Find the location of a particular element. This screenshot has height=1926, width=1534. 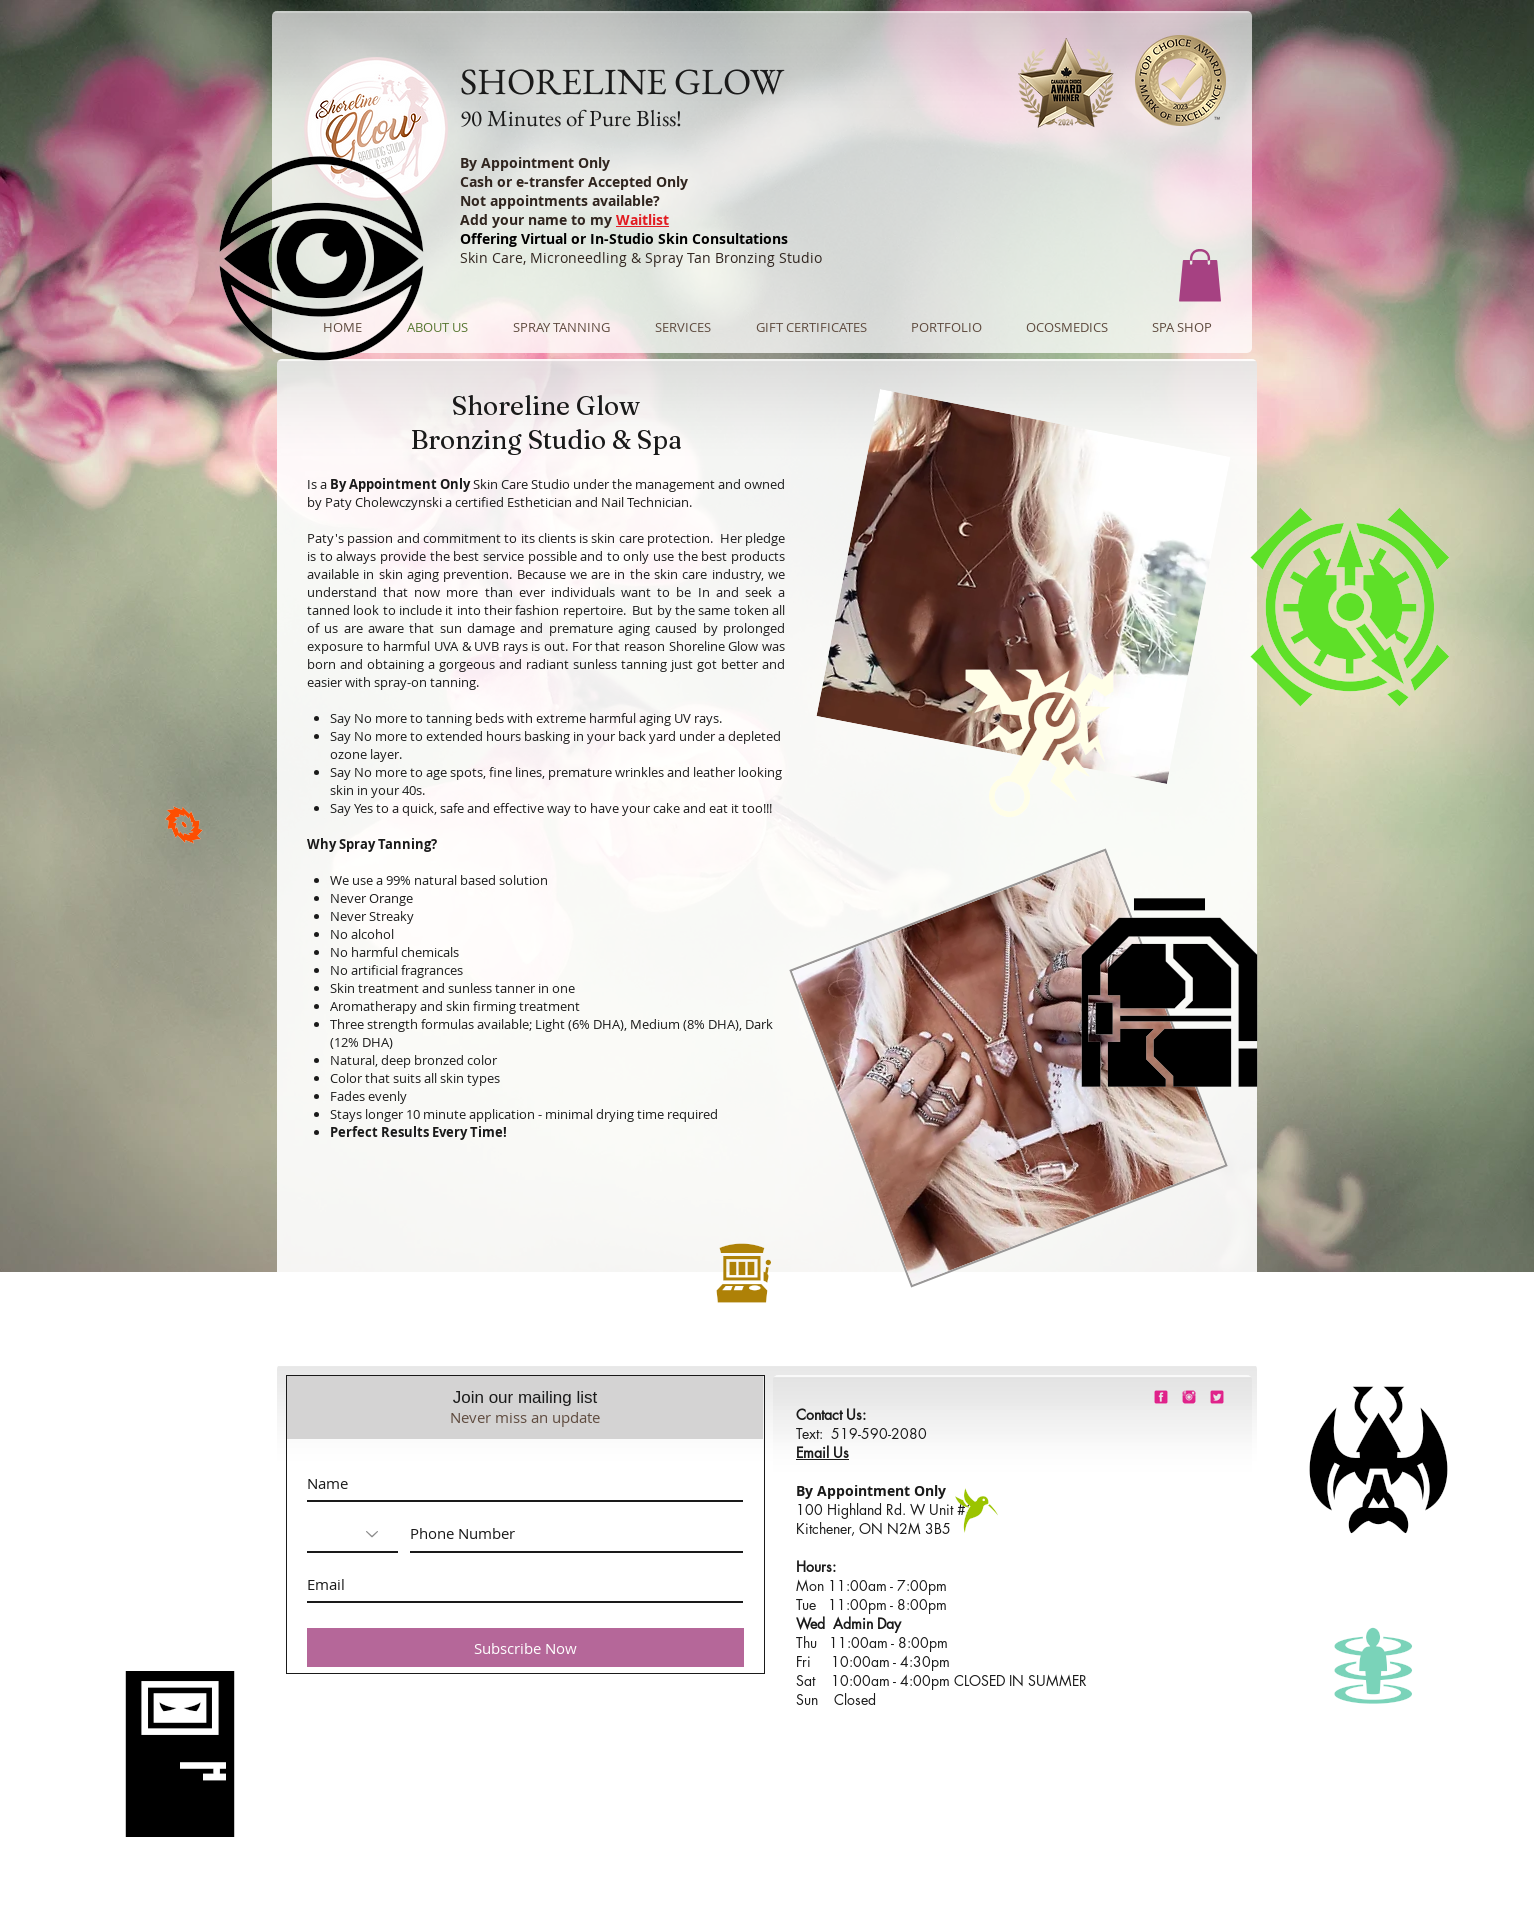

nature or wildlife category indicator is located at coordinates (976, 1510).